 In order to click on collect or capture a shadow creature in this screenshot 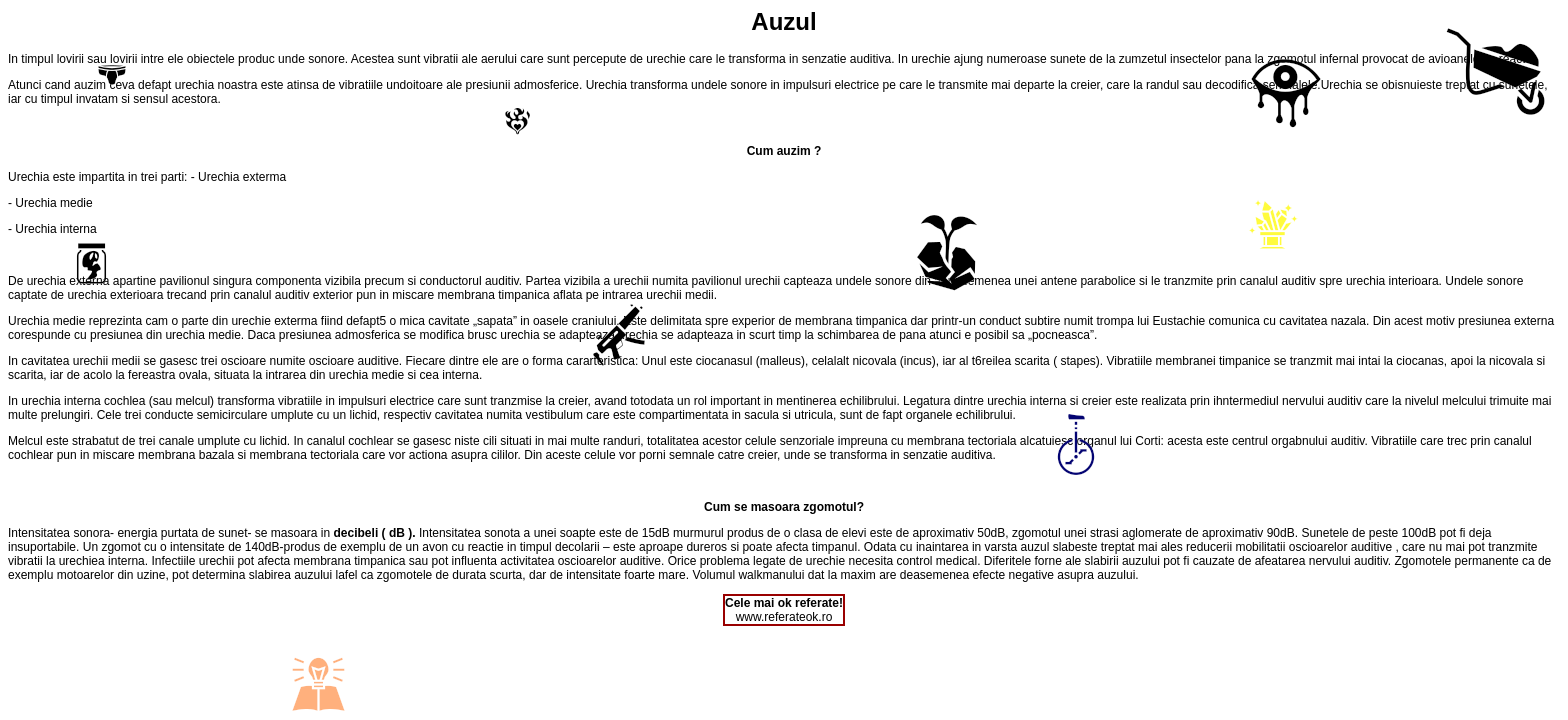, I will do `click(91, 263)`.